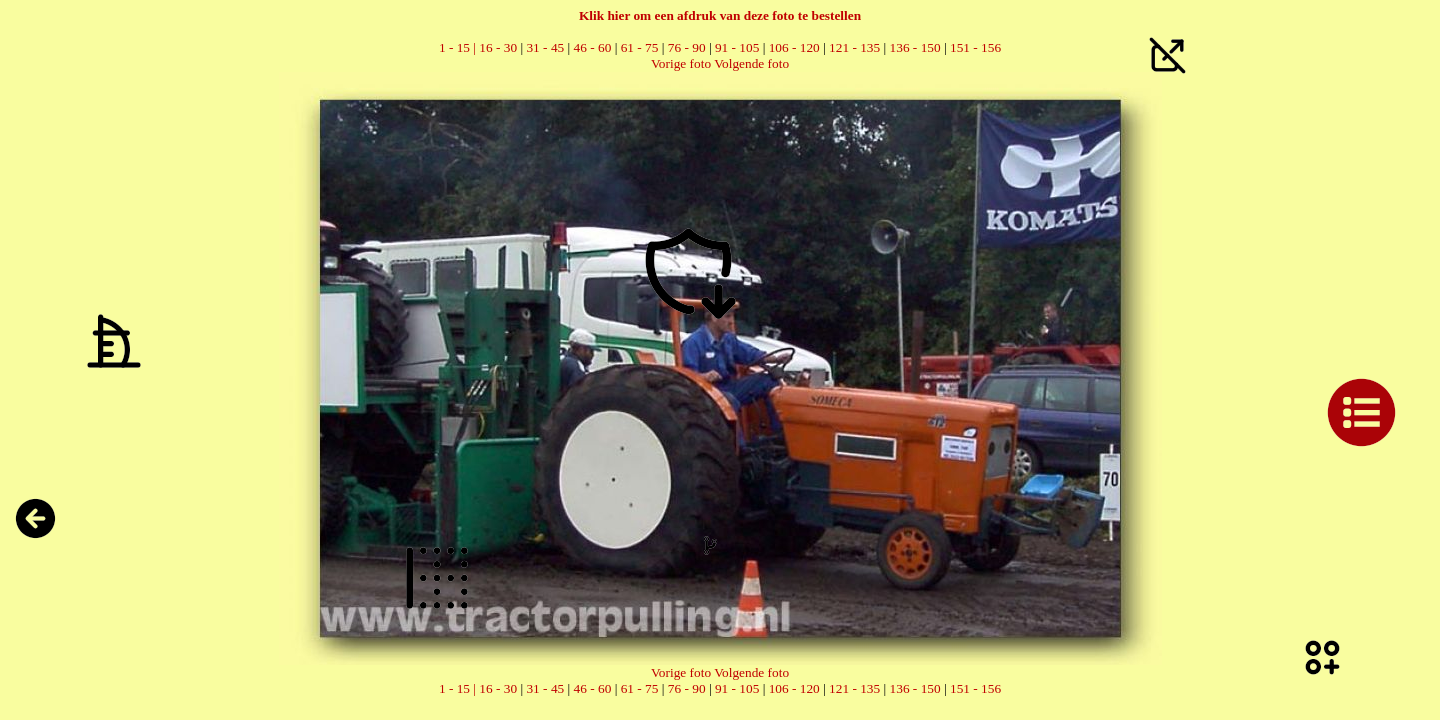 This screenshot has width=1440, height=720. I want to click on view landmark or tourist attraction, so click(114, 341).